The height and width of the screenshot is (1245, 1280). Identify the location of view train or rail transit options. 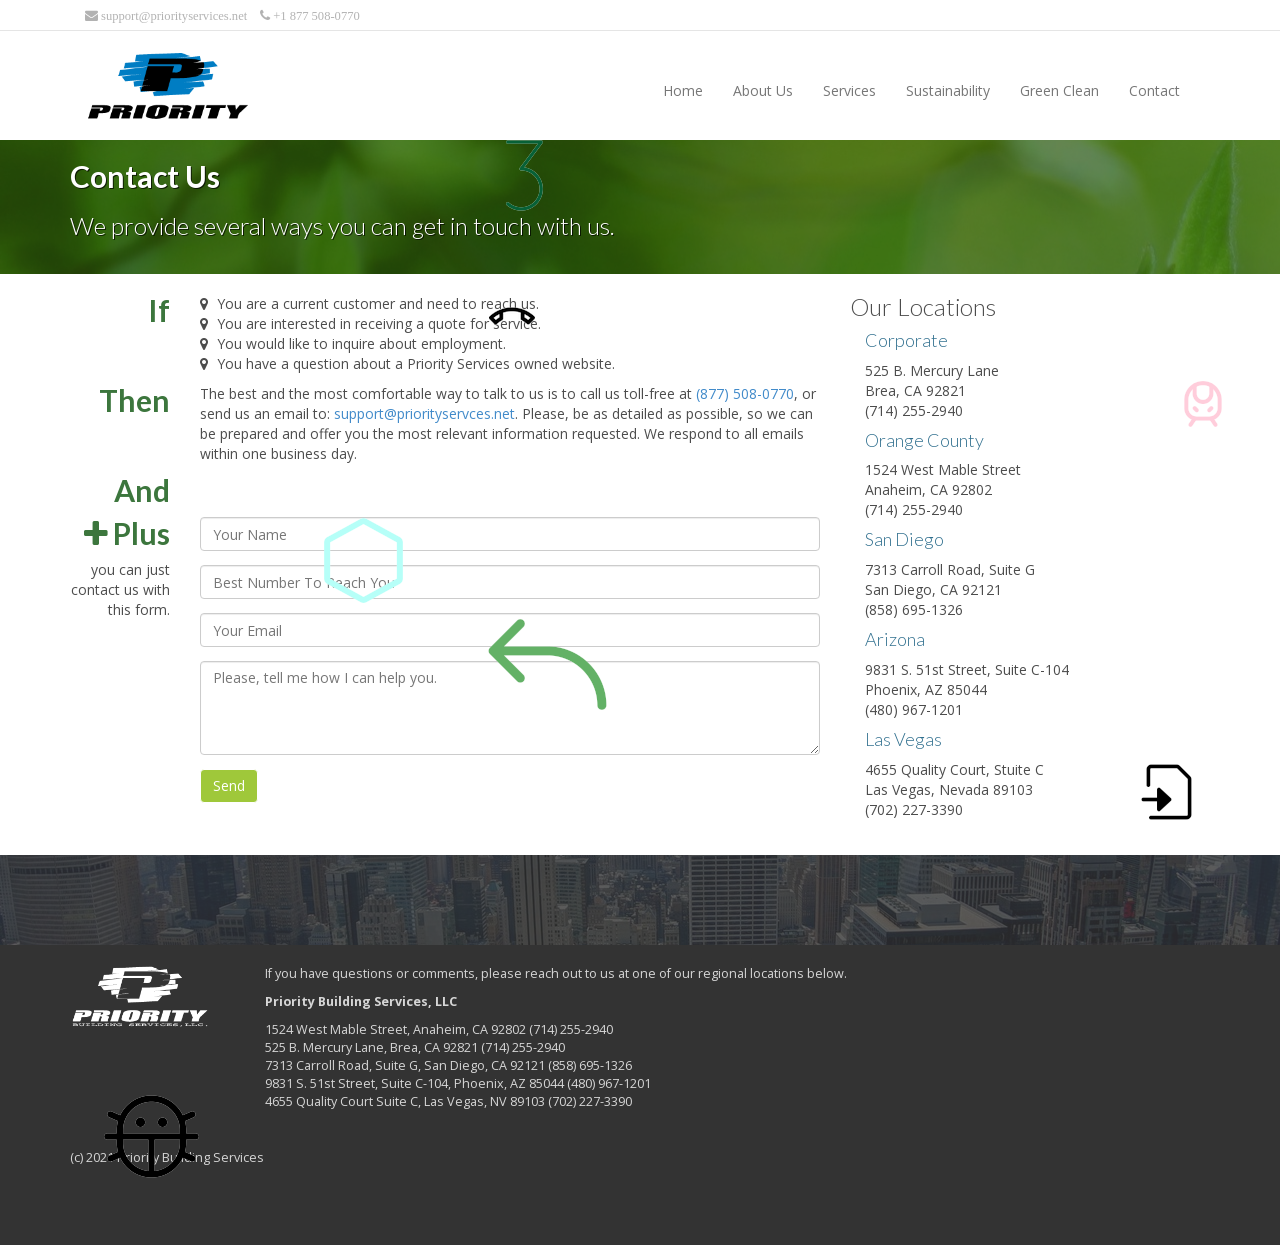
(1203, 404).